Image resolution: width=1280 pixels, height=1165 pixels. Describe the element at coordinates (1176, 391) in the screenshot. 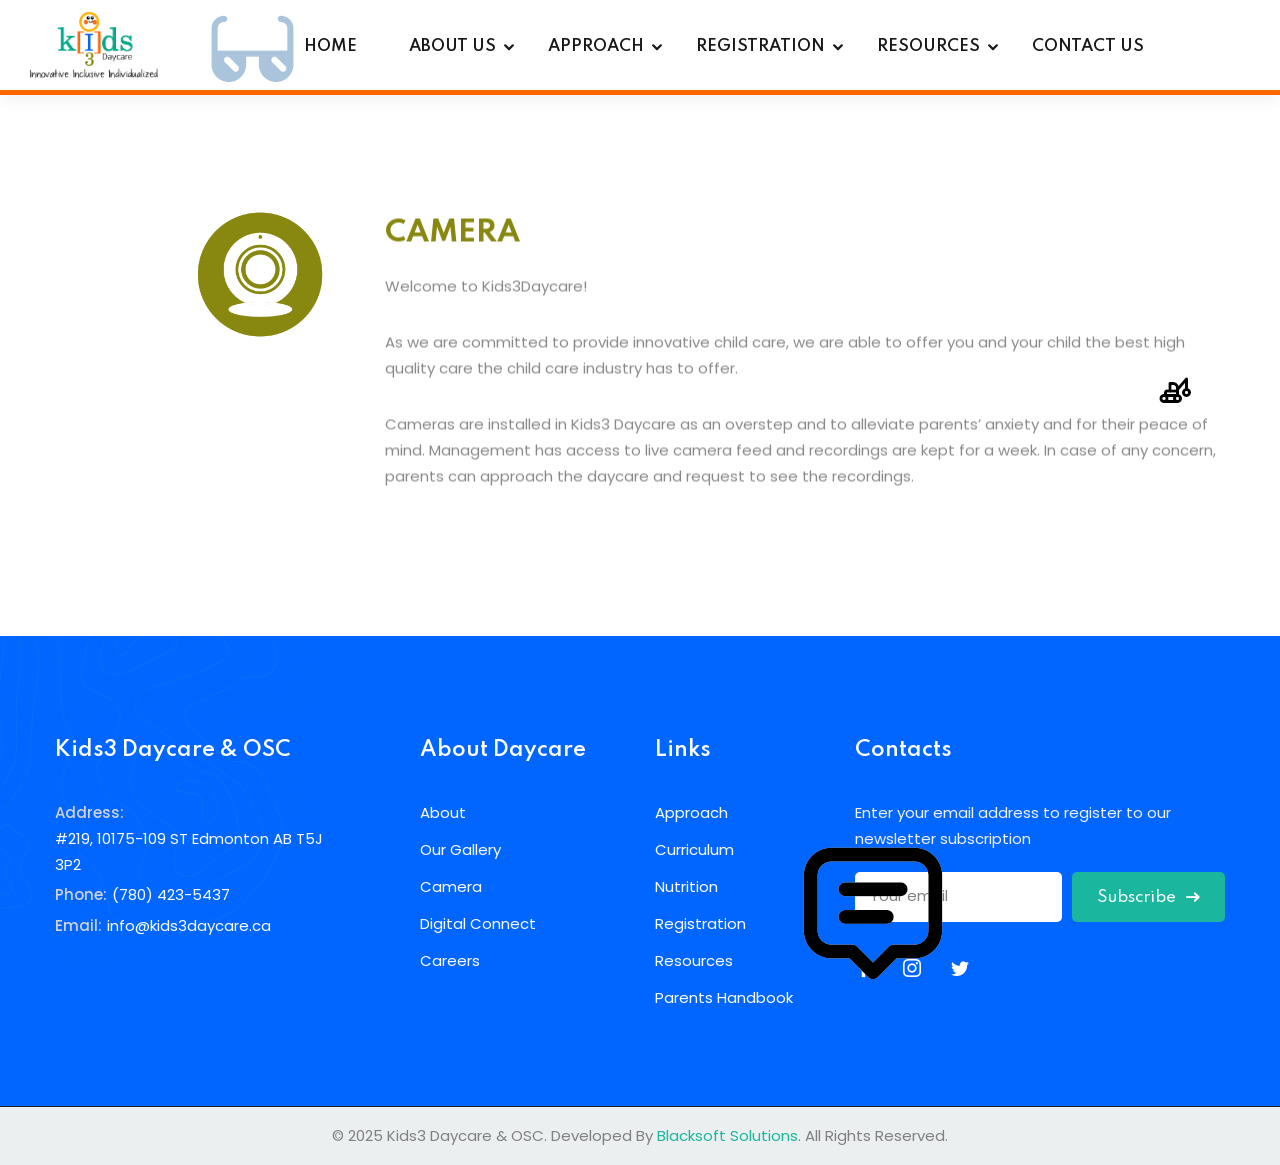

I see `demolition or destruction tool` at that location.